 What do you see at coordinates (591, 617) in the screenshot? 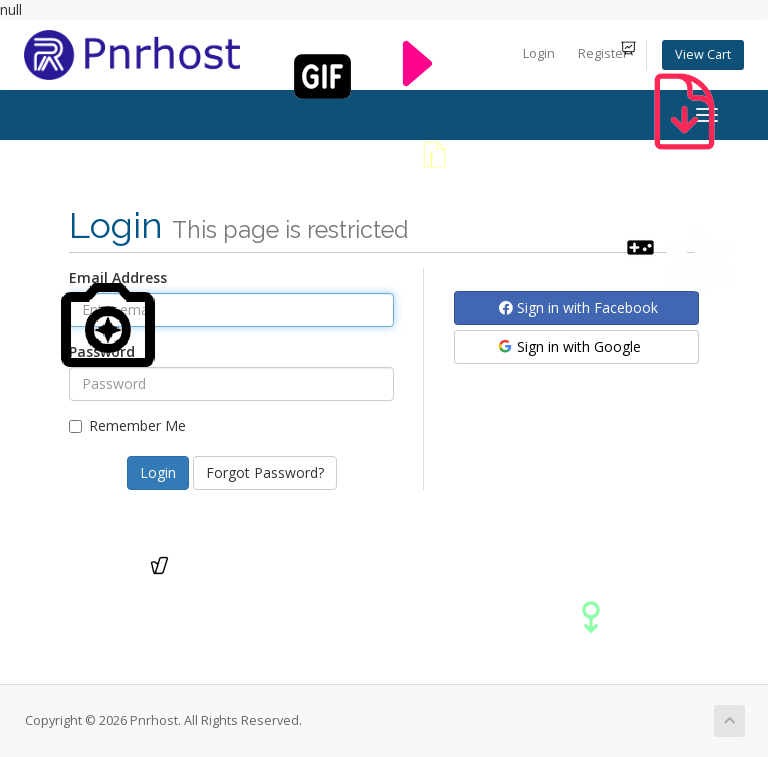
I see `swipe down gesture indicator` at bounding box center [591, 617].